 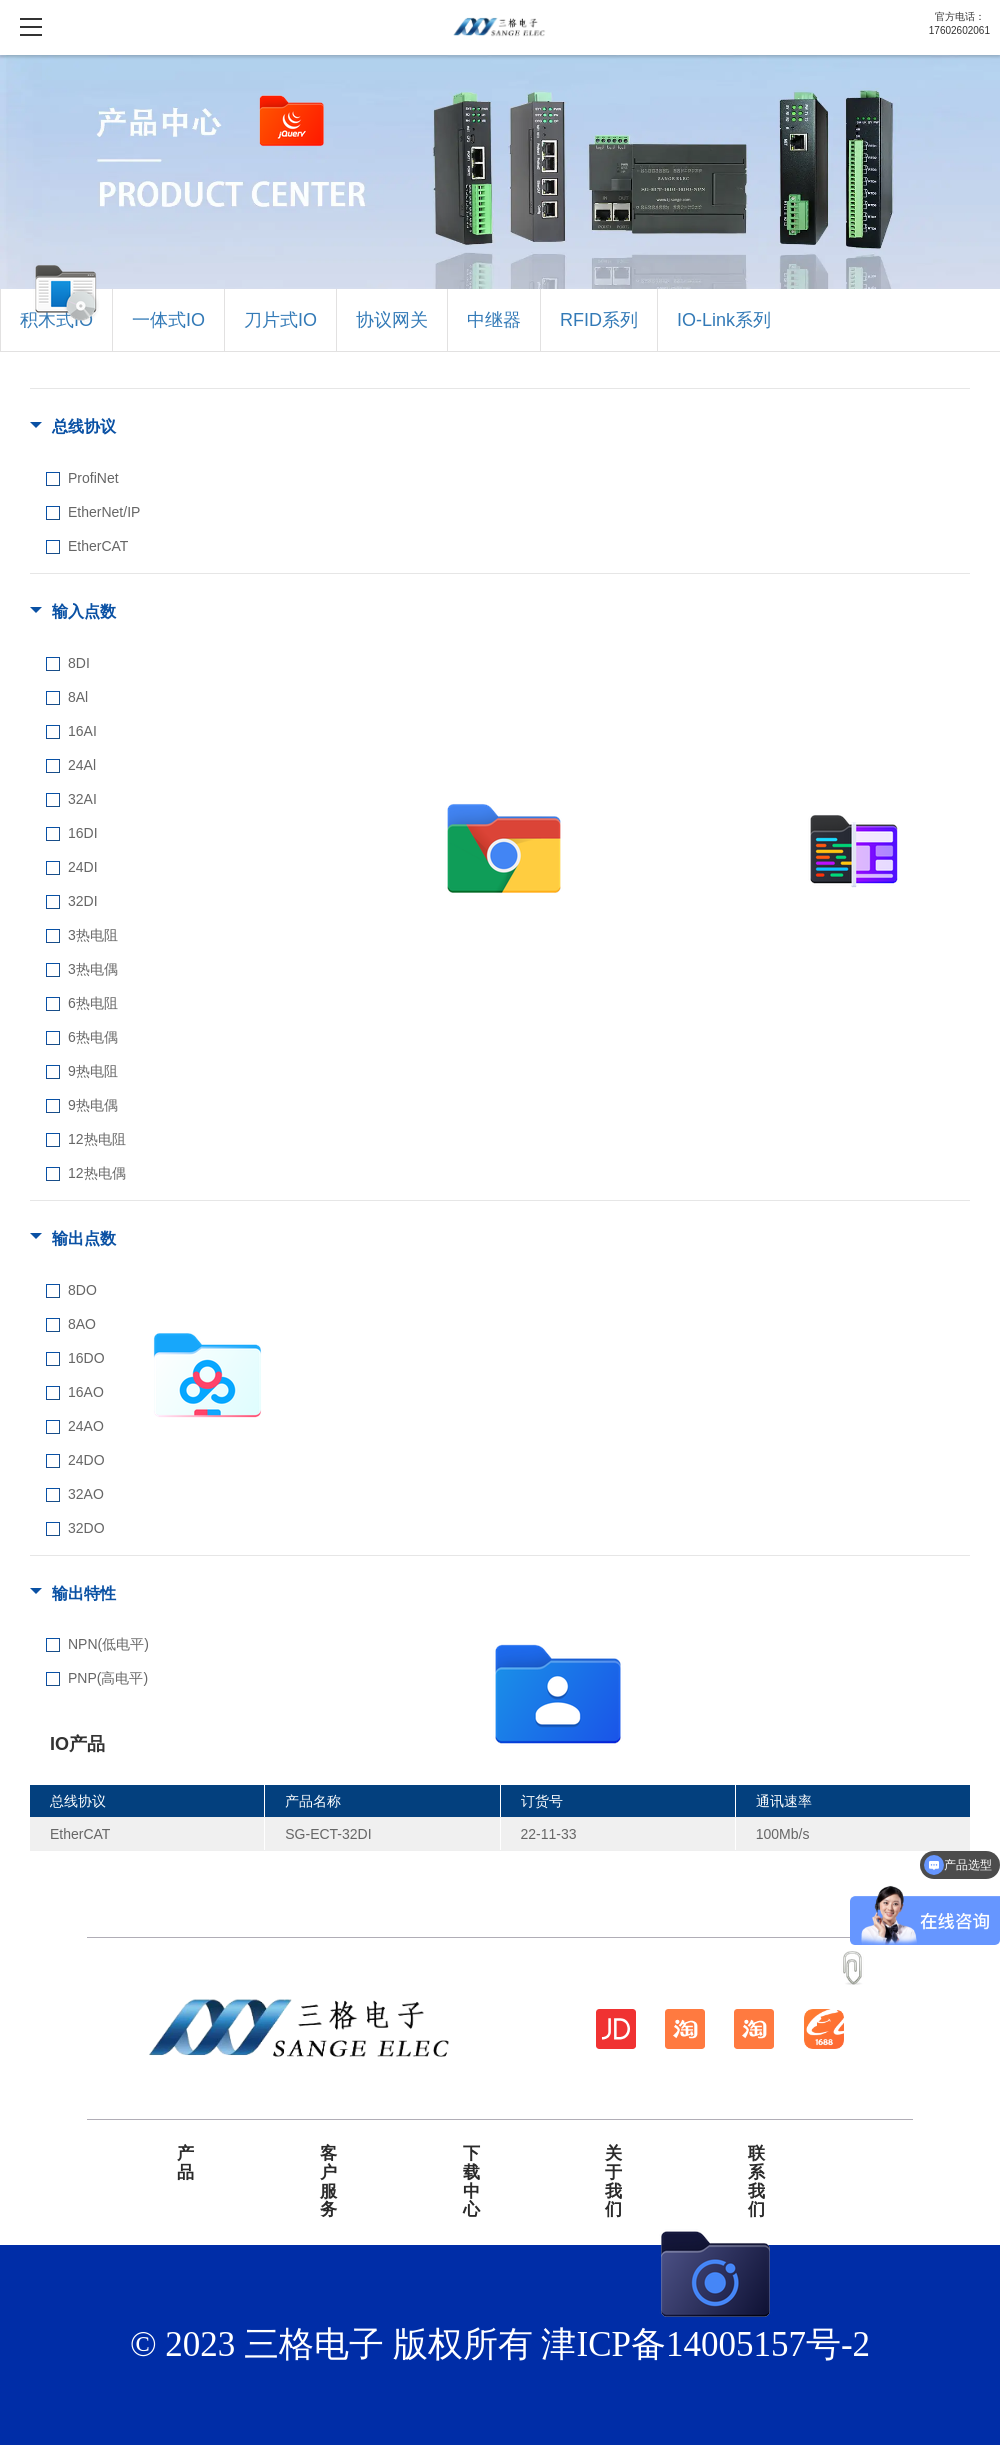 I want to click on open ionic framework project folder, so click(x=715, y=2277).